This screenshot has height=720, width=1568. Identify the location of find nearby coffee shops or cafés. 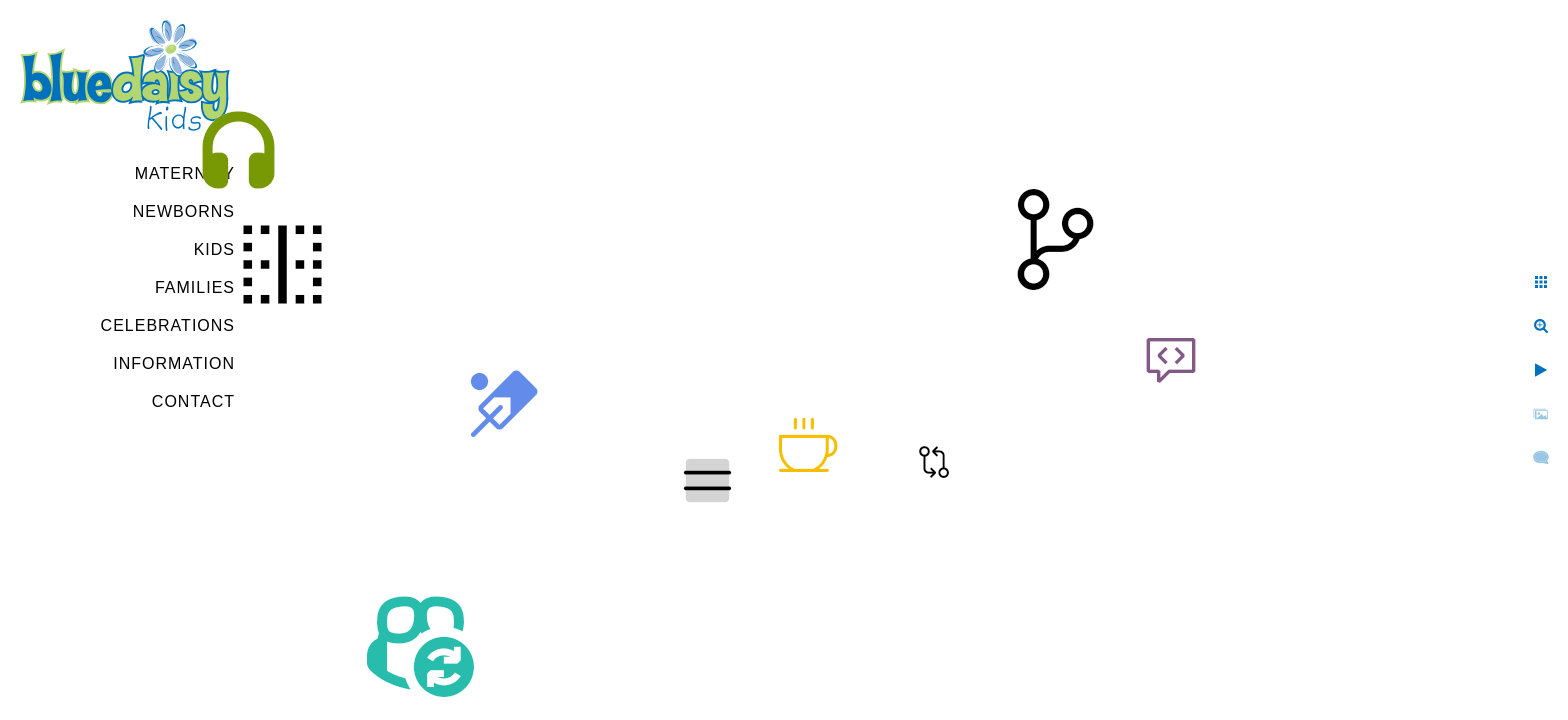
(806, 447).